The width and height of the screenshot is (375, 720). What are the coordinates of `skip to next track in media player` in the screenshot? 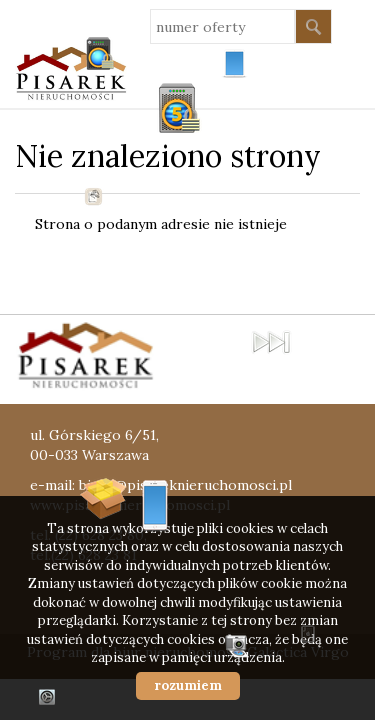 It's located at (271, 342).